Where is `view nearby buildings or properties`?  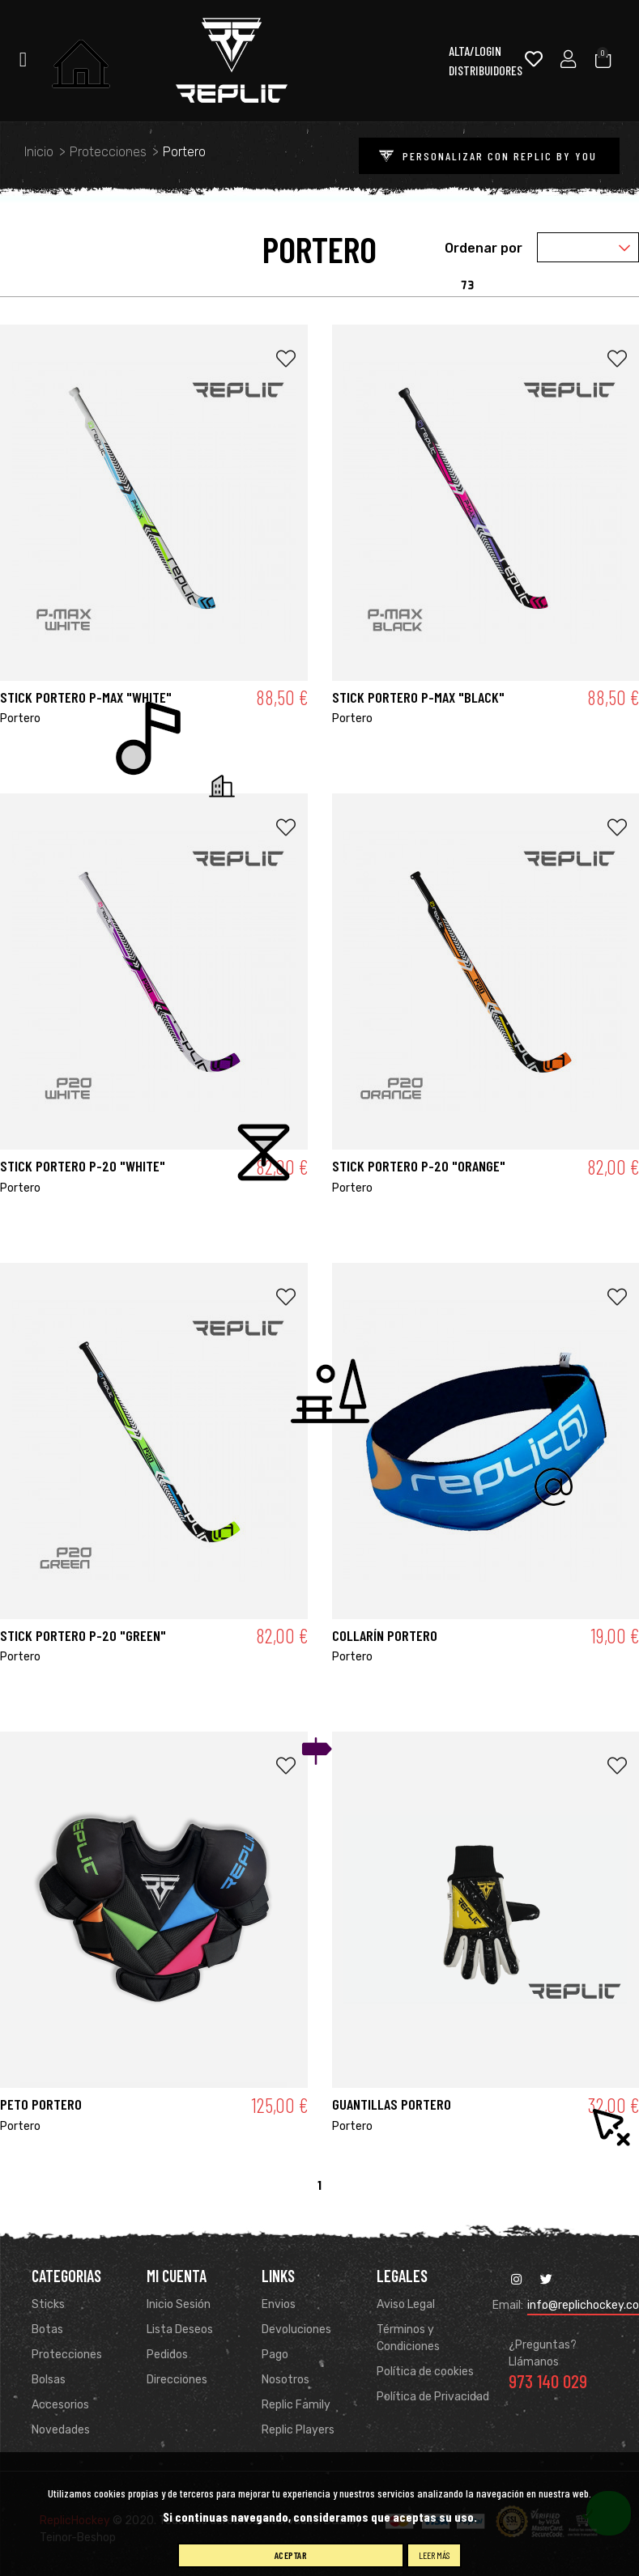
view nearby buildings or properties is located at coordinates (222, 787).